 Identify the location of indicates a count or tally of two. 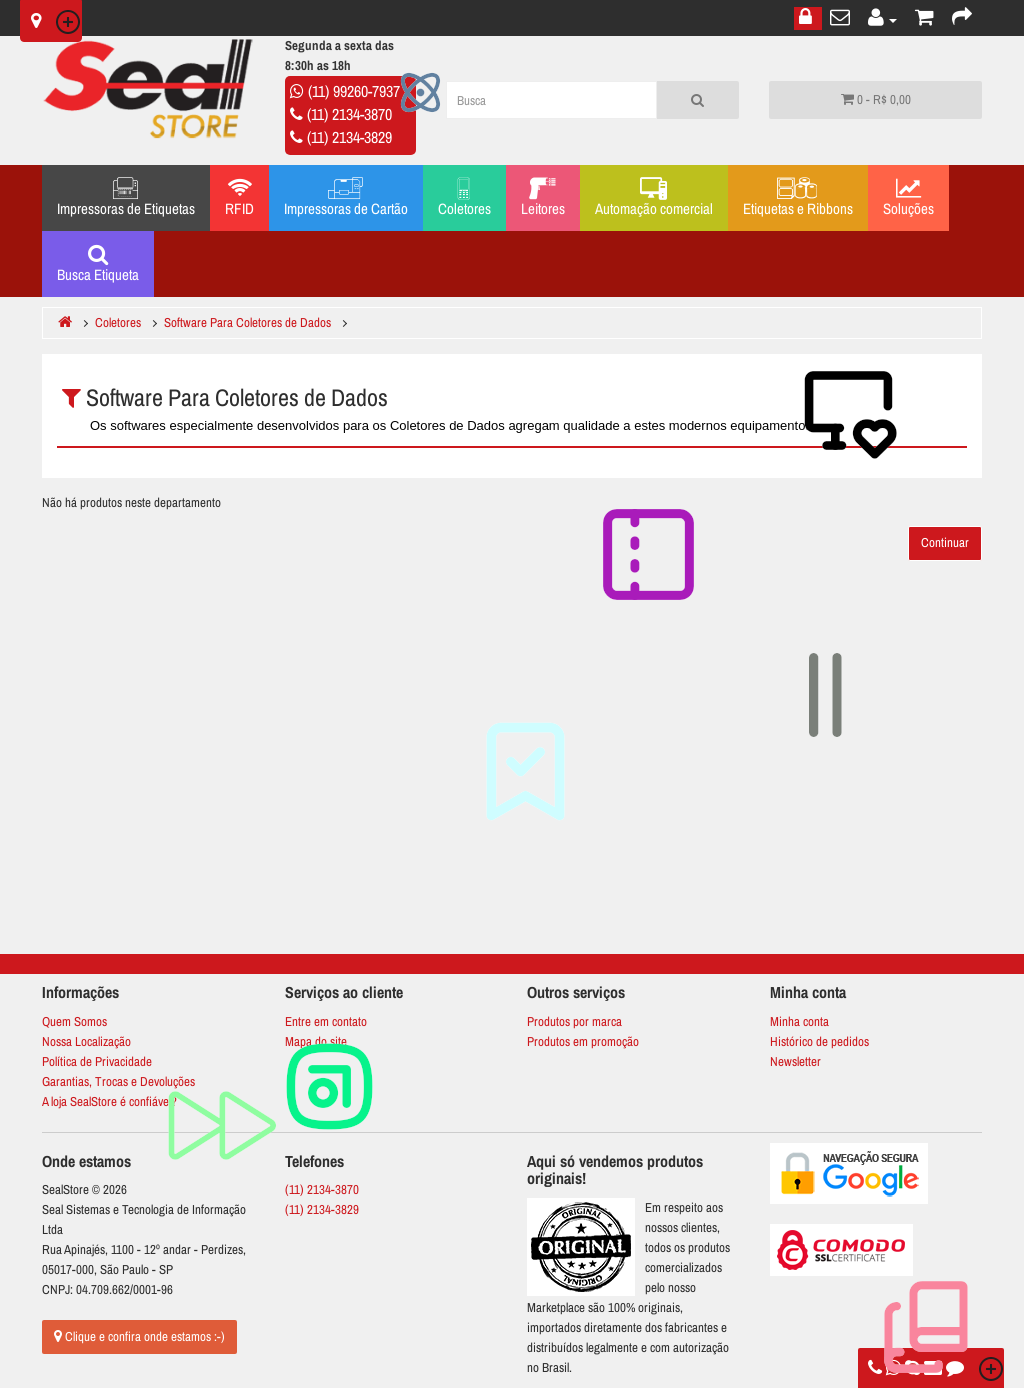
(851, 695).